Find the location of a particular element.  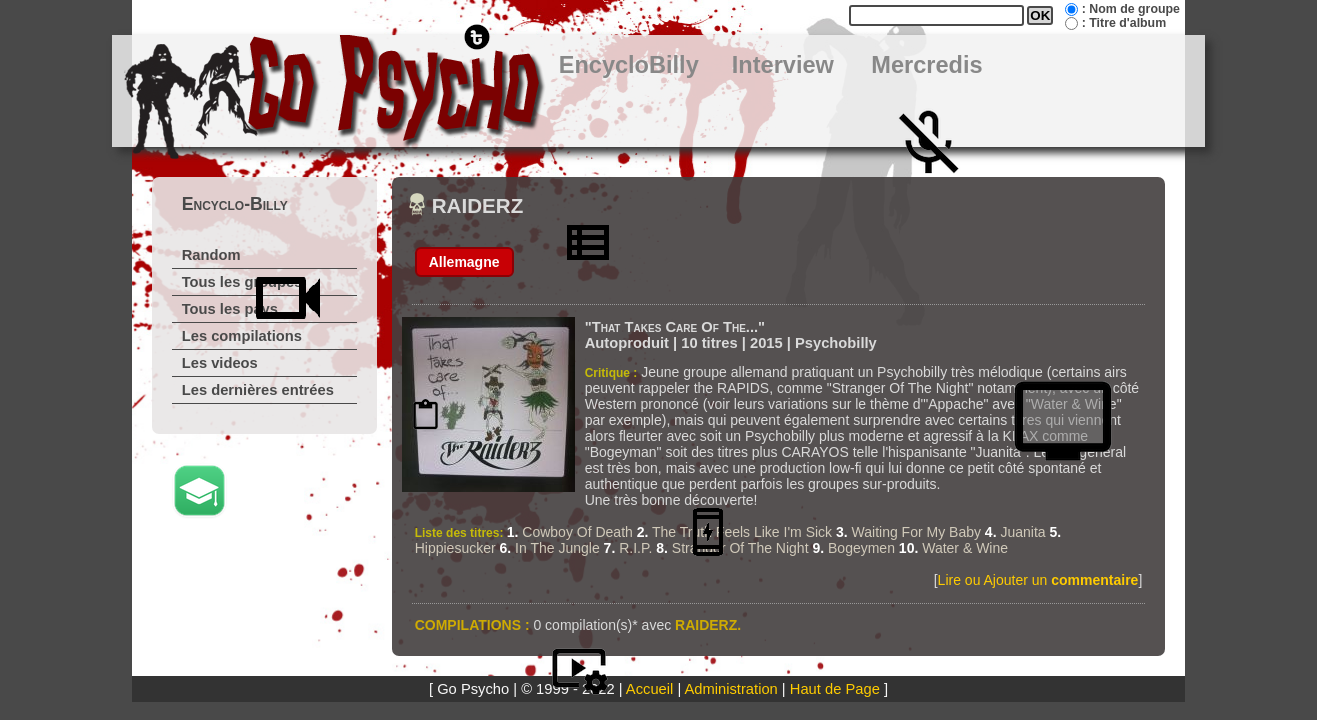

paste content from clipboard is located at coordinates (425, 415).